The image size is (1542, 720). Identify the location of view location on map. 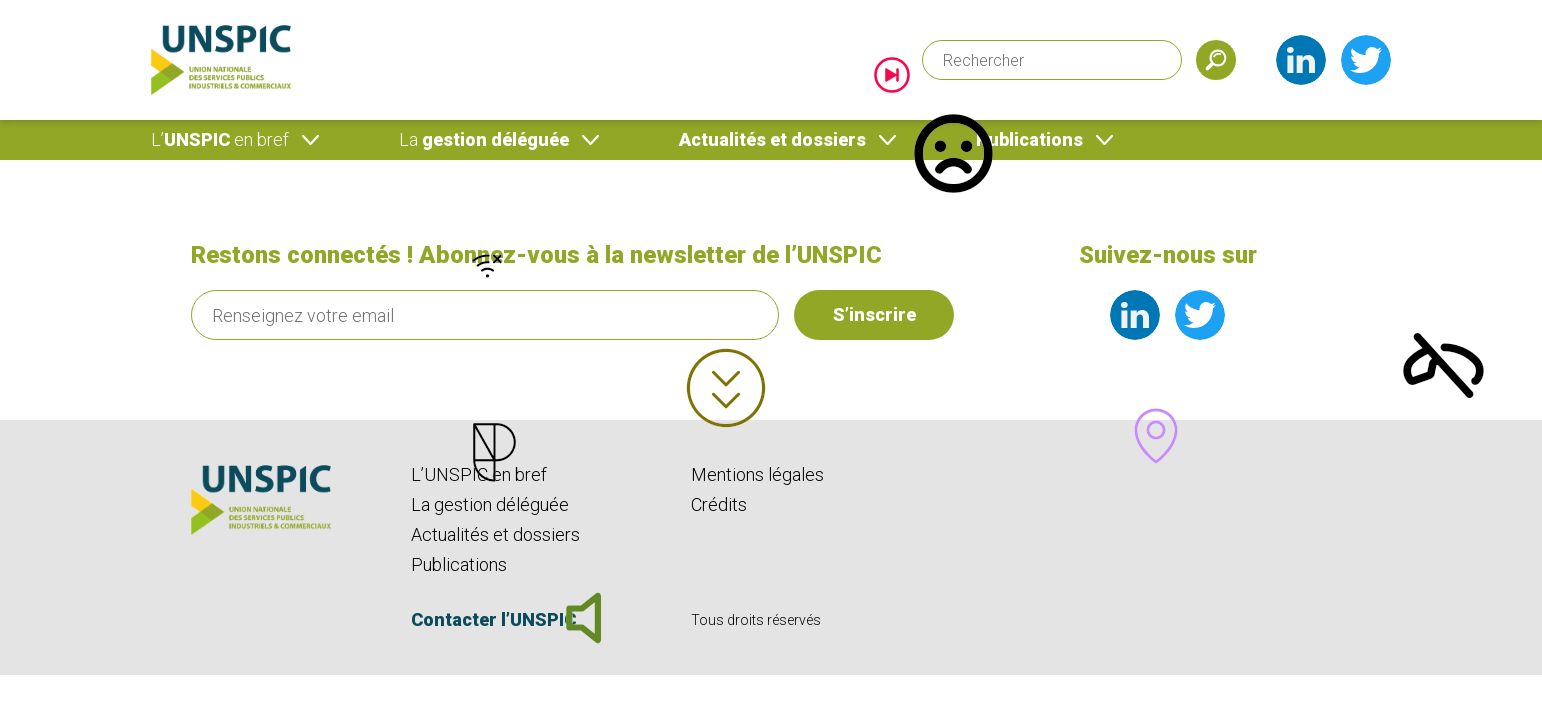
(1156, 436).